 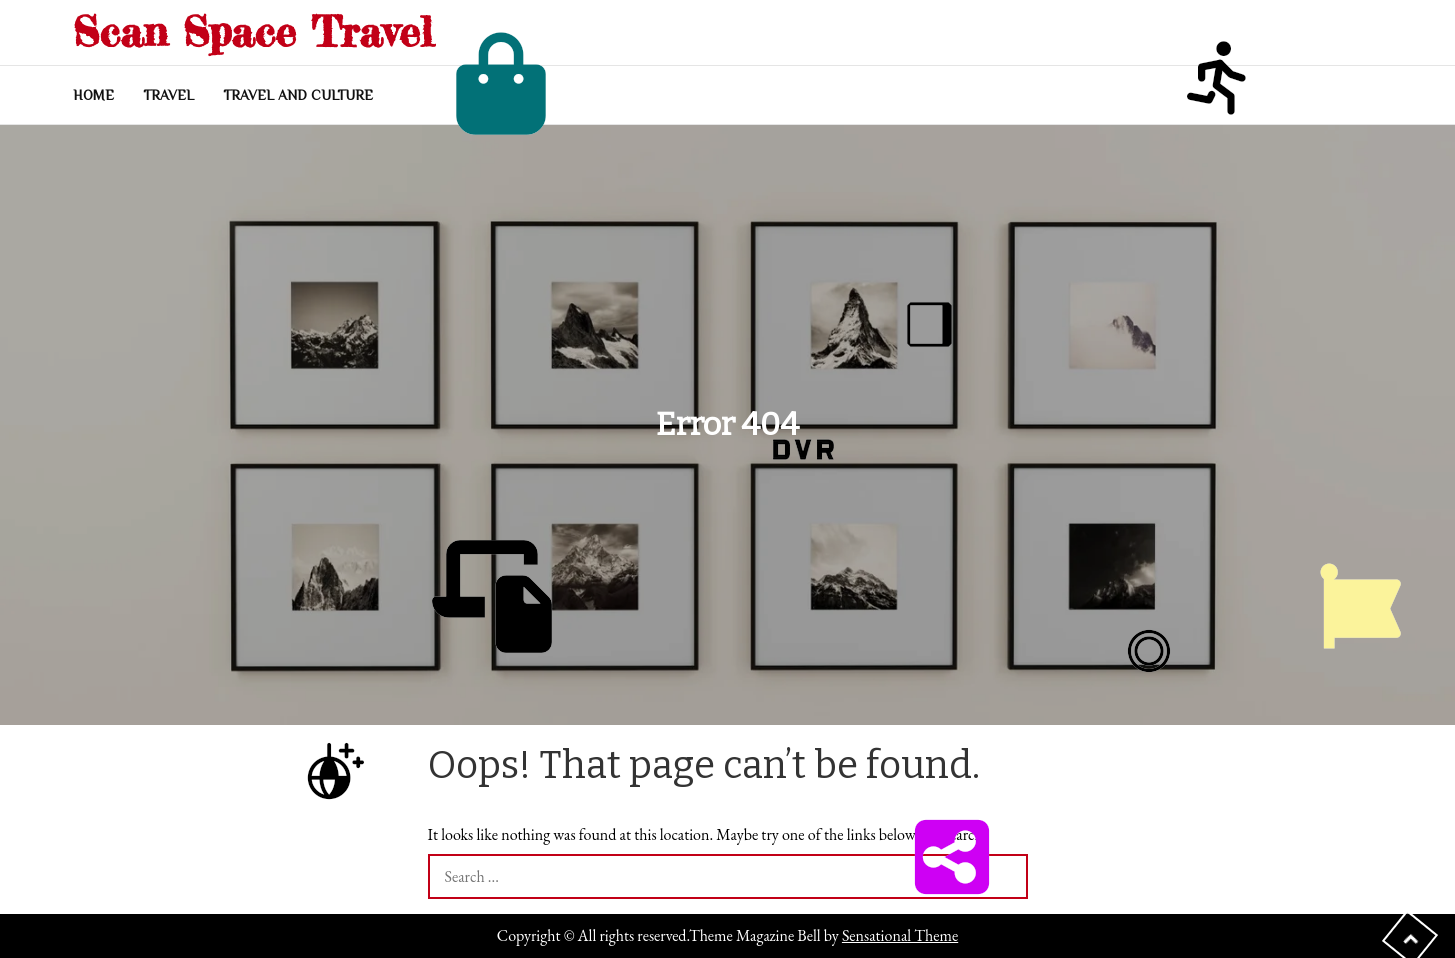 I want to click on start running or jogging activity, so click(x=1220, y=78).